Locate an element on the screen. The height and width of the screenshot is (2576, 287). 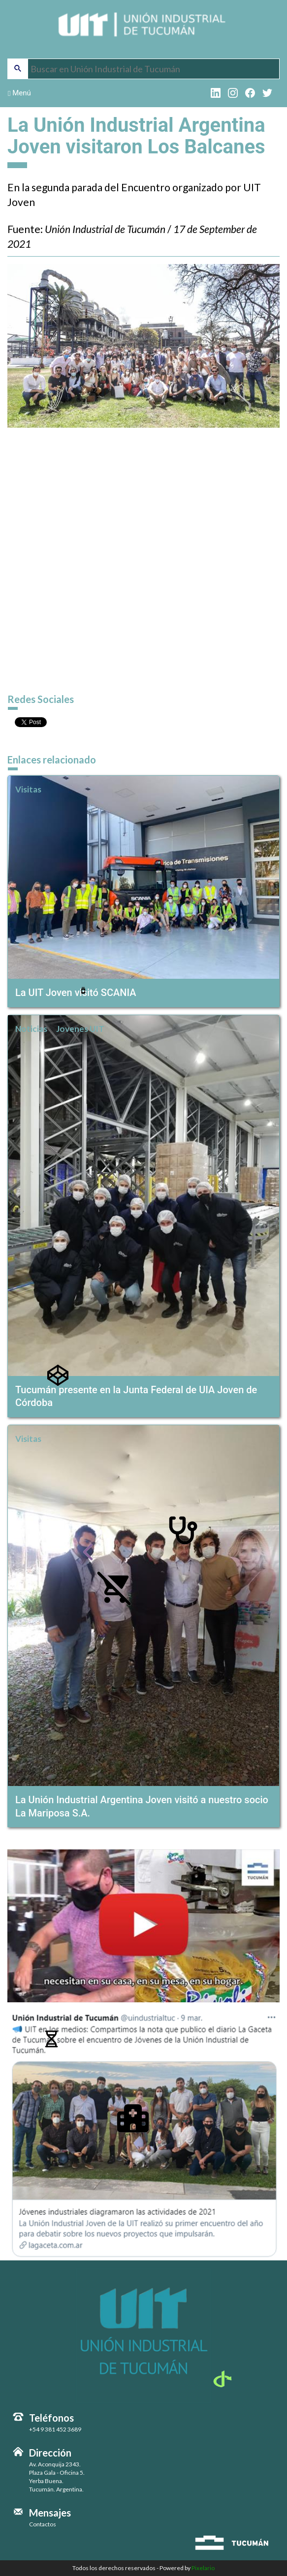
indicates loading or processing in progress is located at coordinates (51, 2039).